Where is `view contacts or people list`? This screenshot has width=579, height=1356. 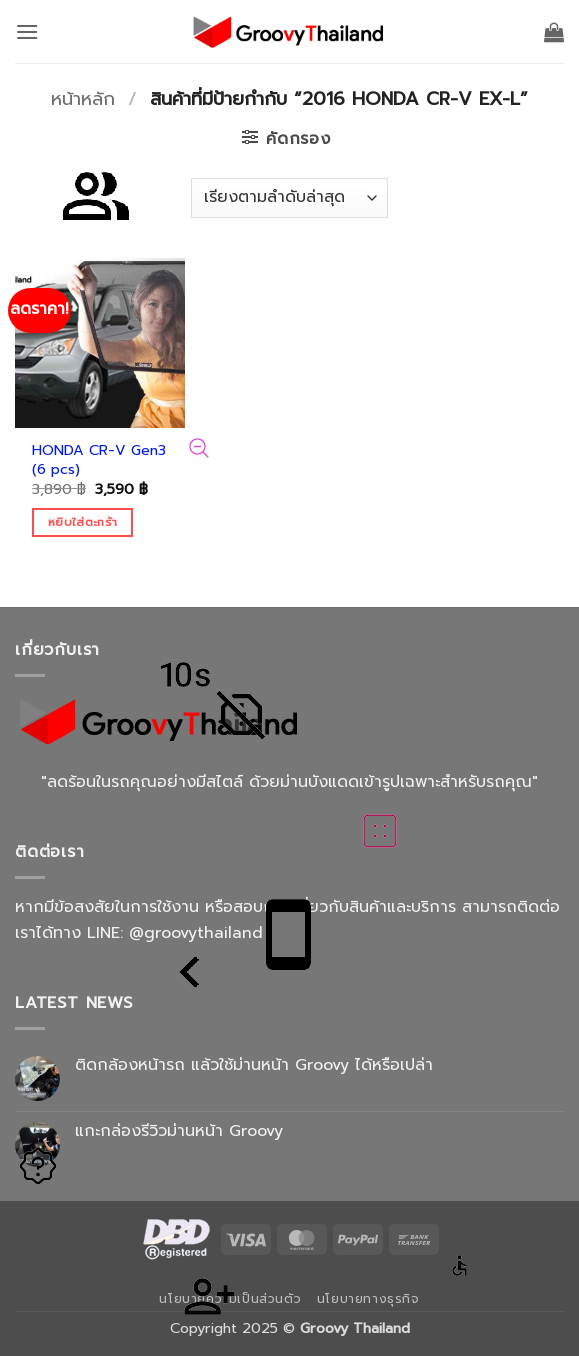
view contacts or people list is located at coordinates (96, 196).